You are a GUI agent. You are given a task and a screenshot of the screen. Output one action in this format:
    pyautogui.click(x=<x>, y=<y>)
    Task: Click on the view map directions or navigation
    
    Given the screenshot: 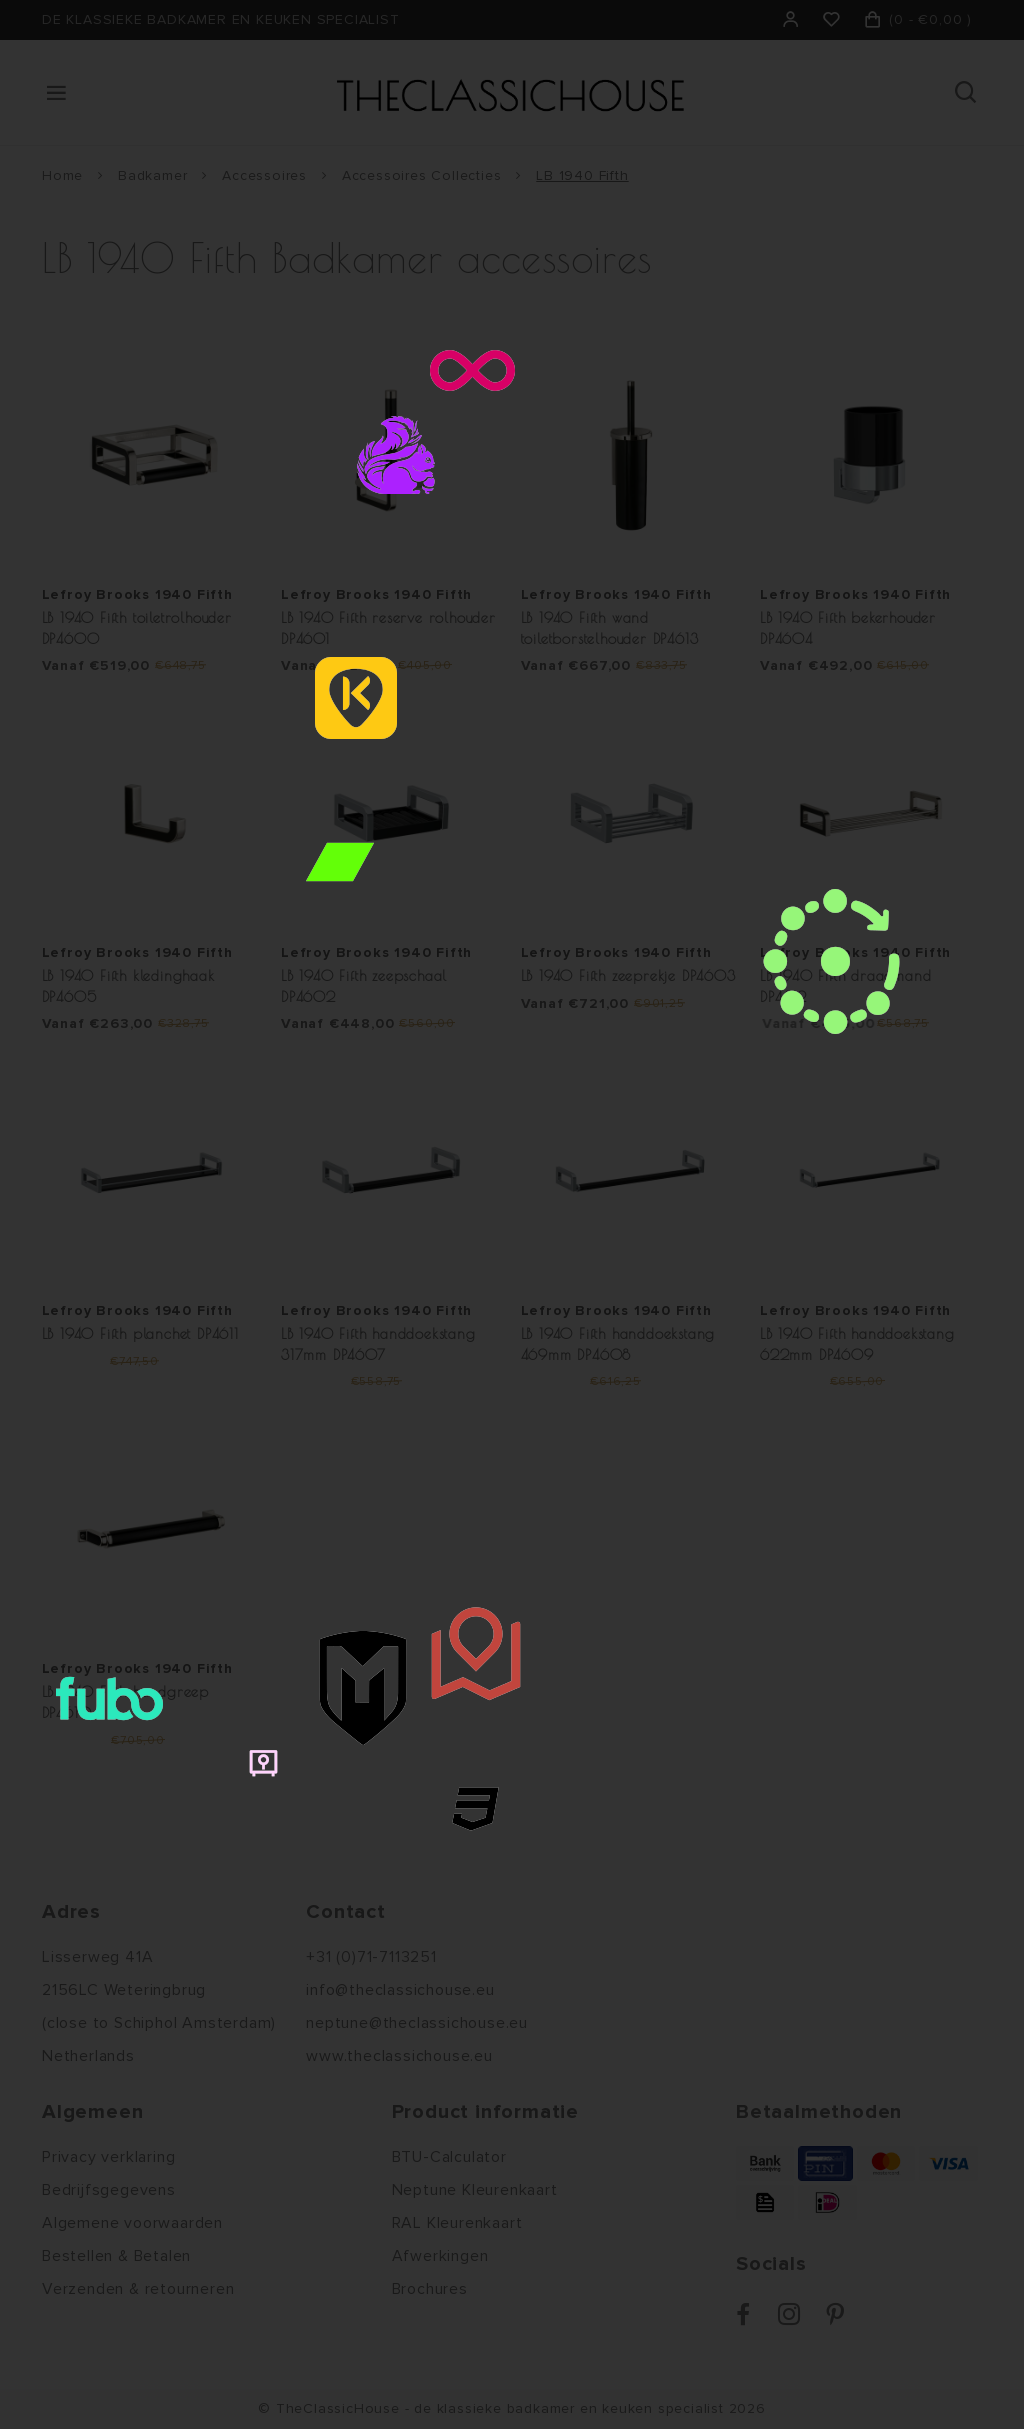 What is the action you would take?
    pyautogui.click(x=476, y=1656)
    